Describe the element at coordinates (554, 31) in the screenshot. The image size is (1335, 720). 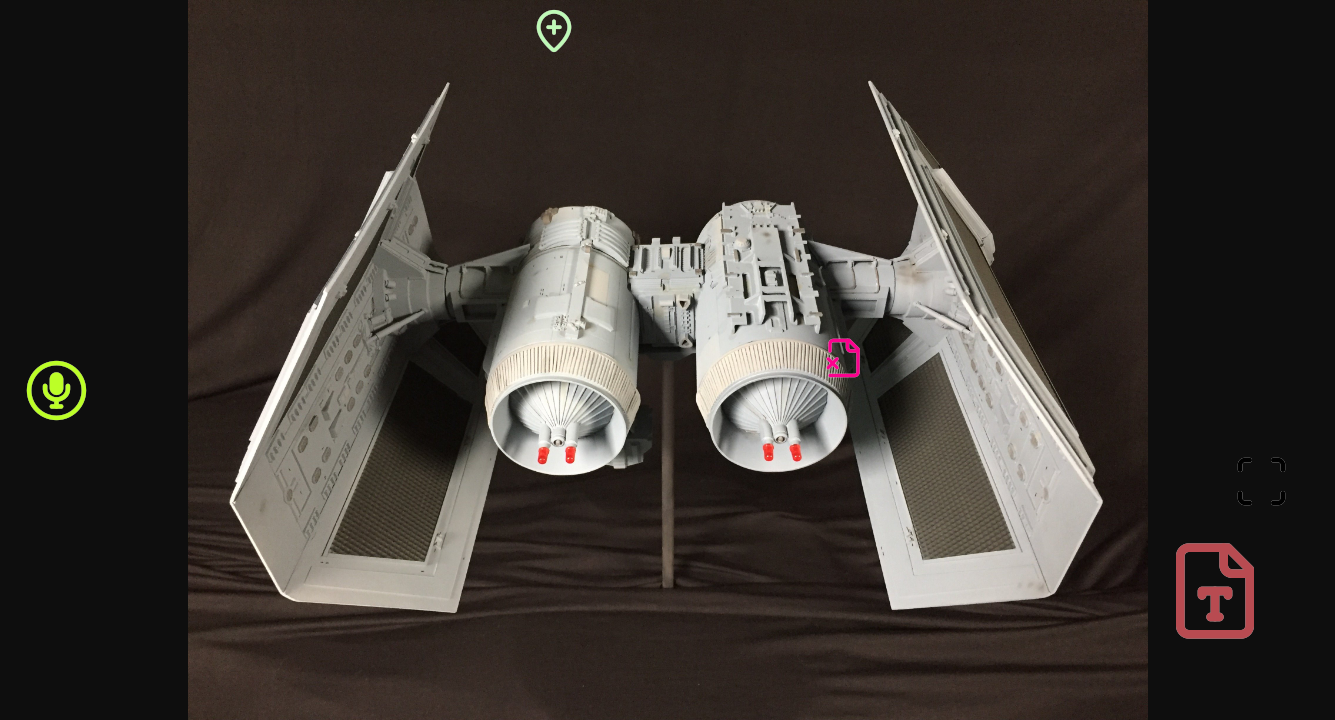
I see `add a new location pin` at that location.